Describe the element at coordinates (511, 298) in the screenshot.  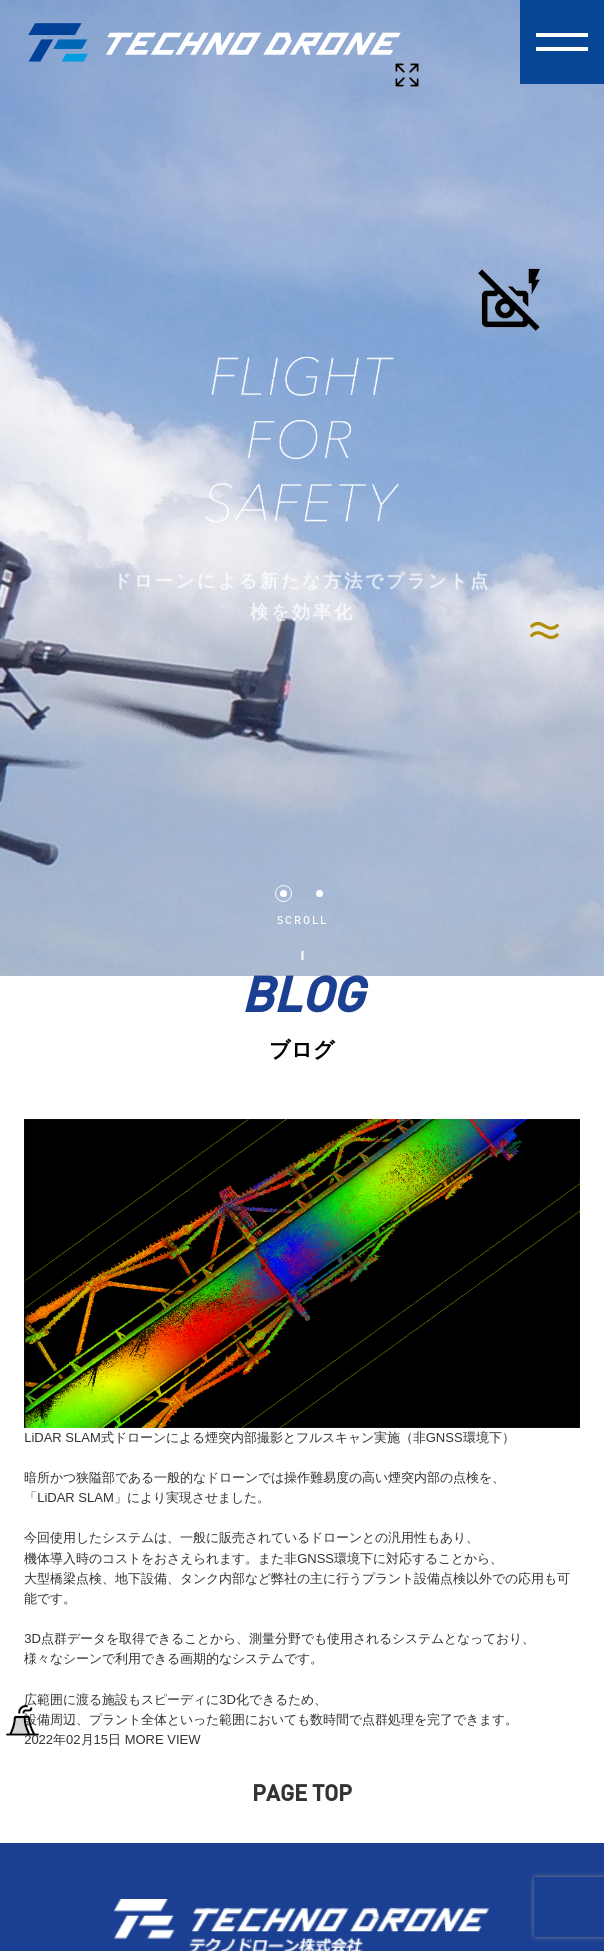
I see `disable camera flash` at that location.